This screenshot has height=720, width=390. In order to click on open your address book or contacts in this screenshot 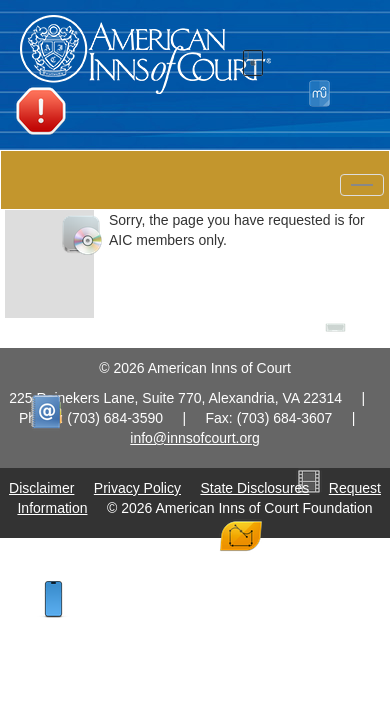, I will do `click(46, 413)`.